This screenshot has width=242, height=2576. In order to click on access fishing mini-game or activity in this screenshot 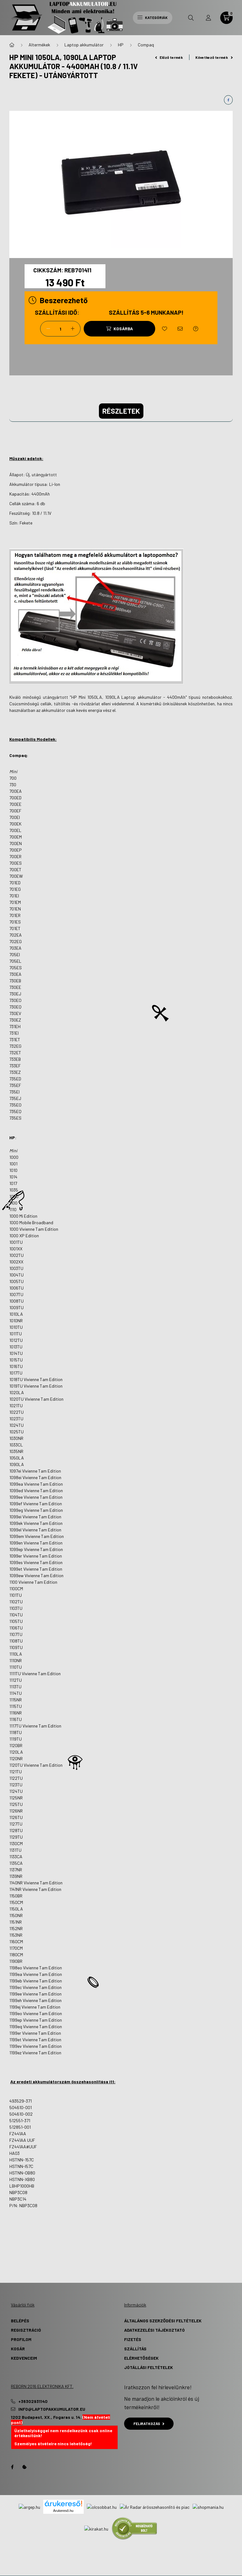, I will do `click(13, 1200)`.